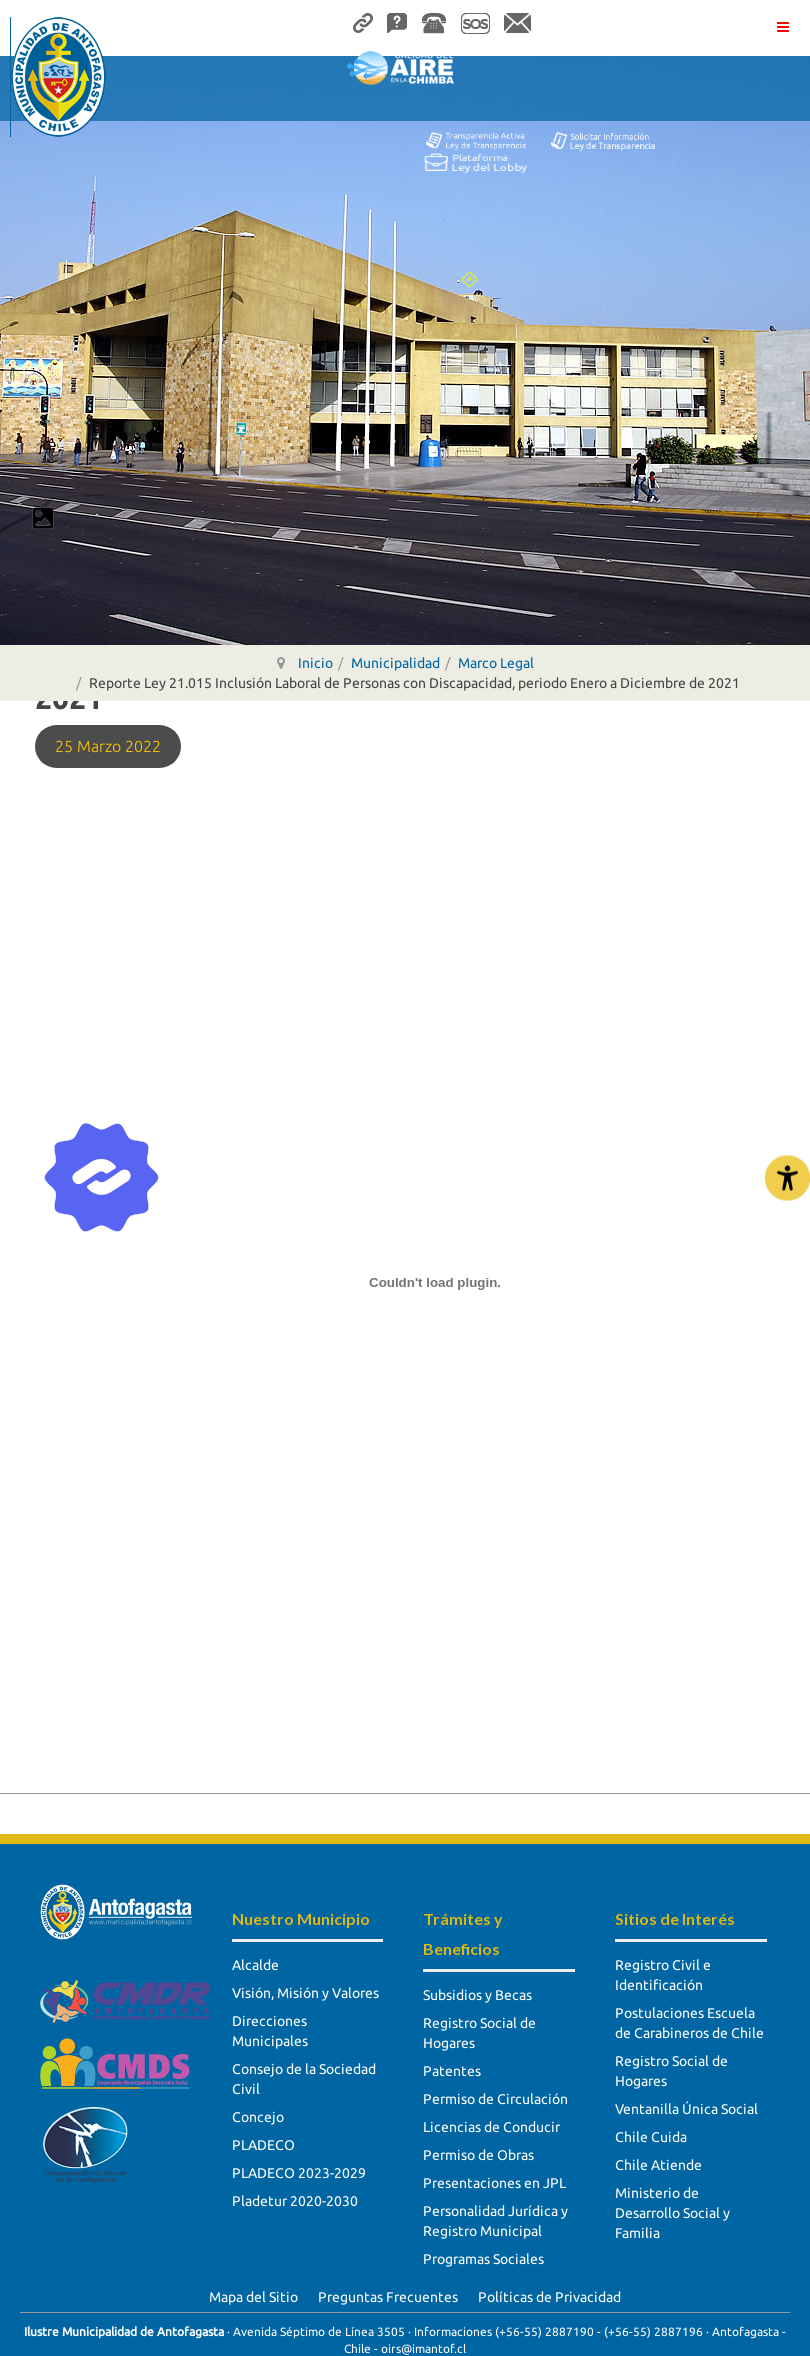  I want to click on access a media channel for sharing images and videos, so click(43, 518).